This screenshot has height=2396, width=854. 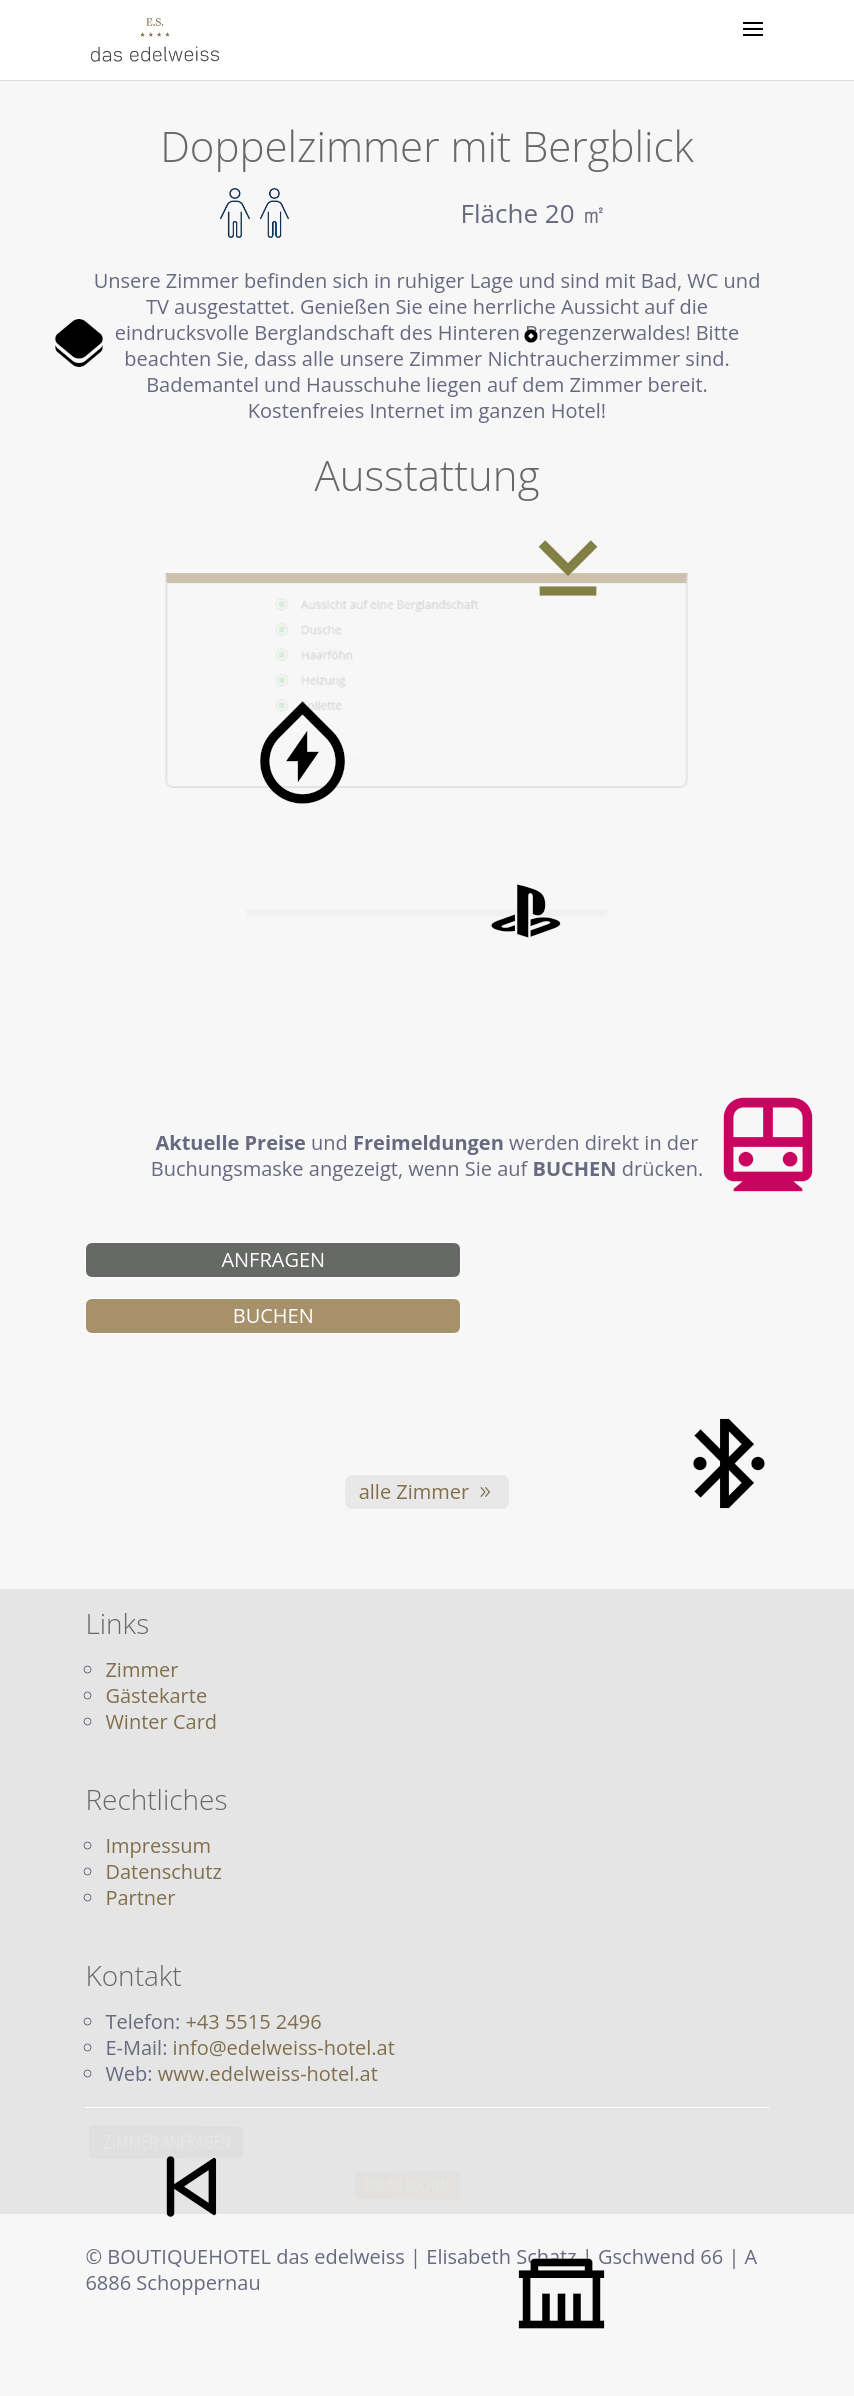 I want to click on access government services, so click(x=561, y=2293).